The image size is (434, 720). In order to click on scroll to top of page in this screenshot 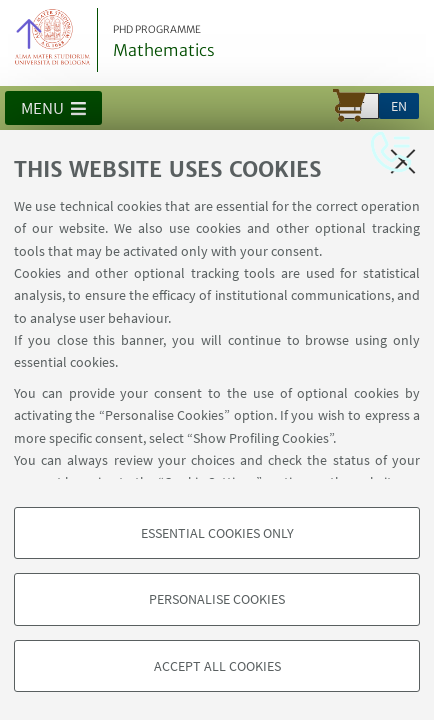, I will do `click(29, 34)`.